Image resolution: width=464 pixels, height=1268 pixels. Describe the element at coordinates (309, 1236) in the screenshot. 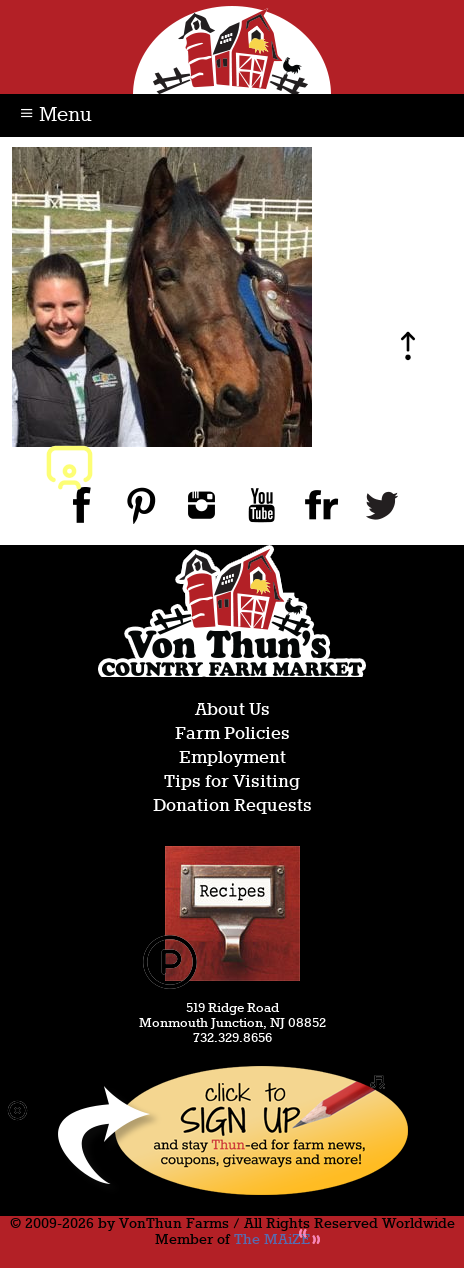

I see `view testimonials or customer quotes` at that location.